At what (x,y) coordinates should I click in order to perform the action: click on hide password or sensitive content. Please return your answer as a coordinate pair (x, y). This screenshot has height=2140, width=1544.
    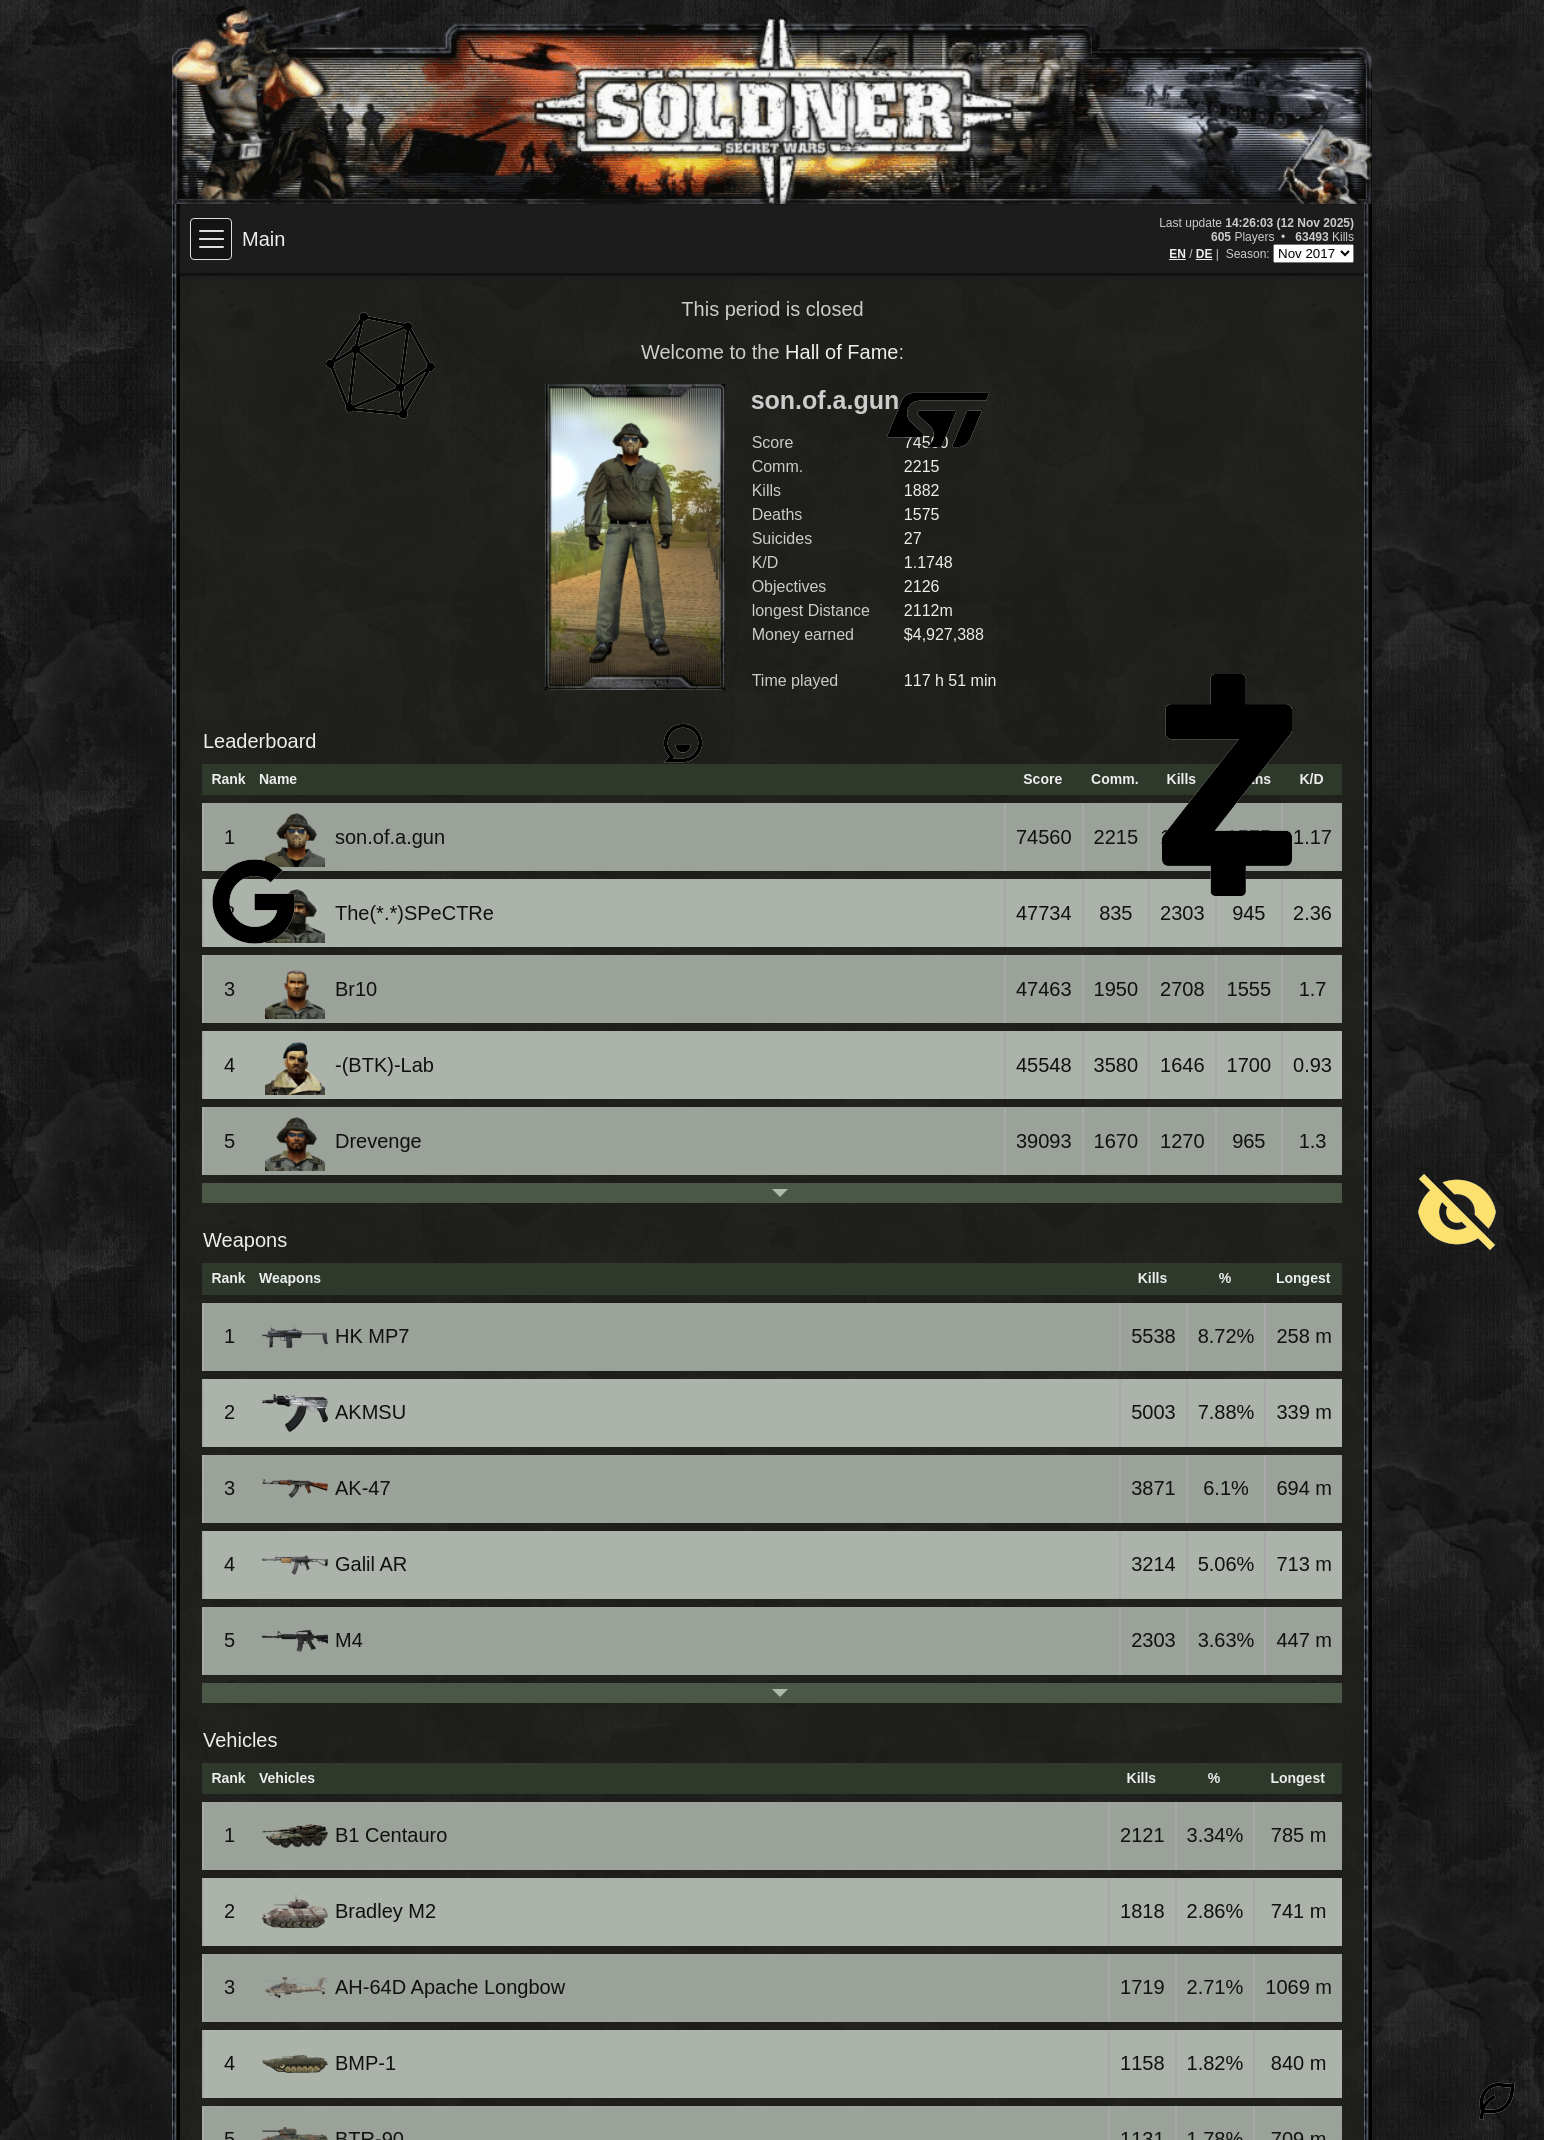
    Looking at the image, I should click on (1457, 1212).